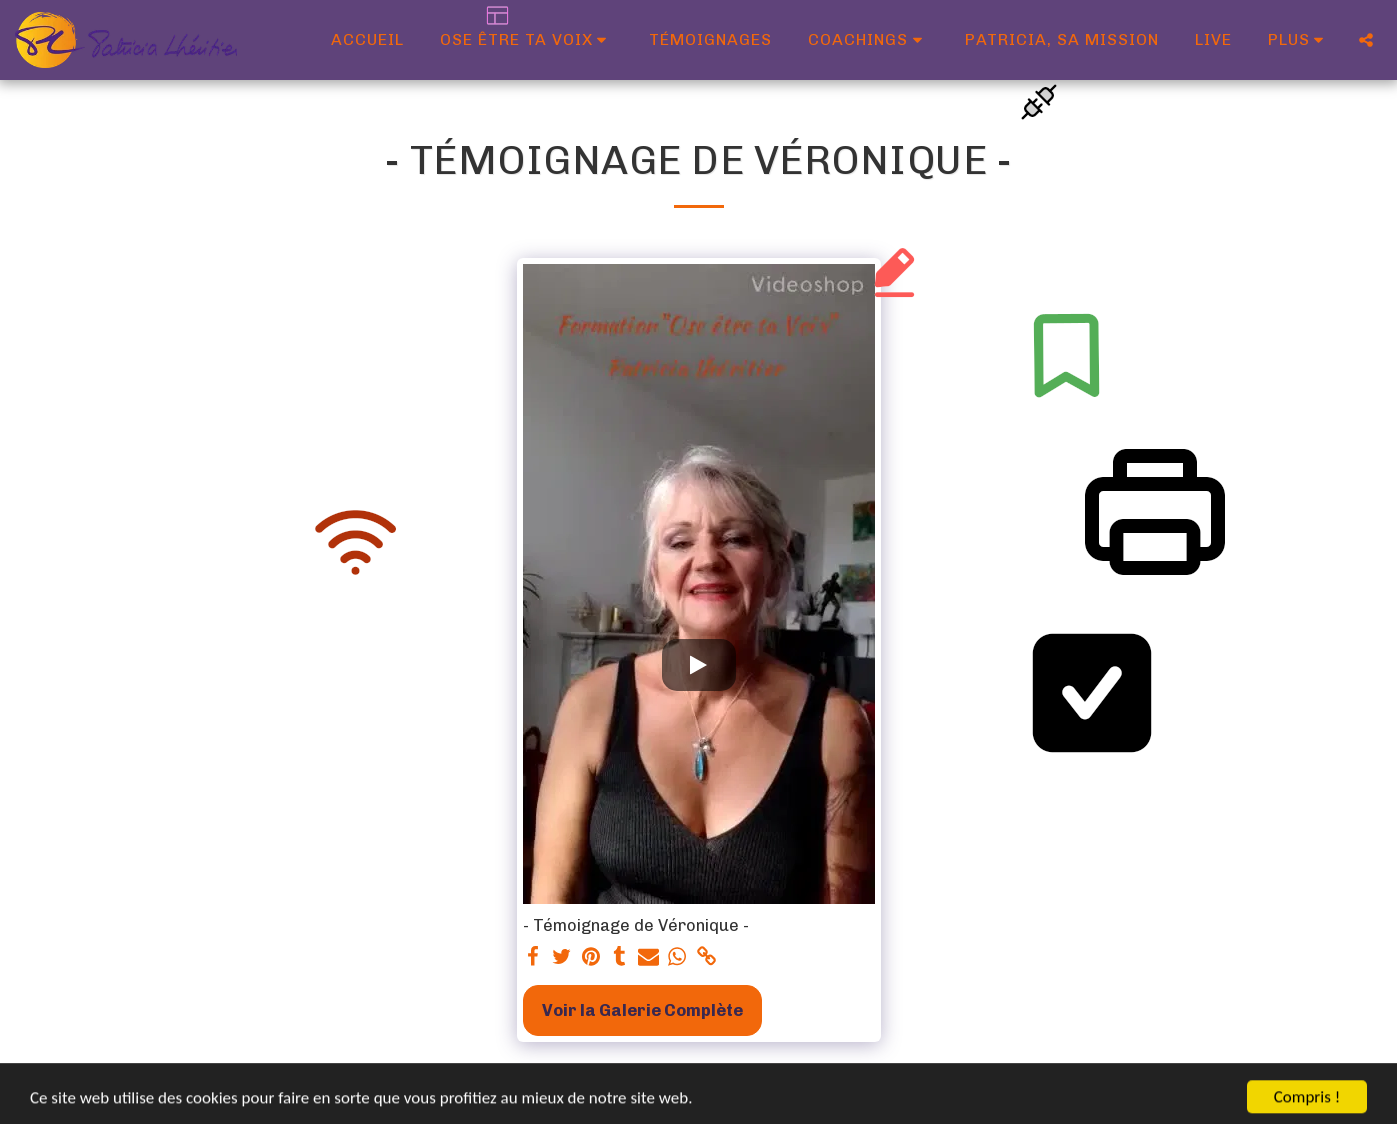  Describe the element at coordinates (894, 272) in the screenshot. I see `edit content or text` at that location.